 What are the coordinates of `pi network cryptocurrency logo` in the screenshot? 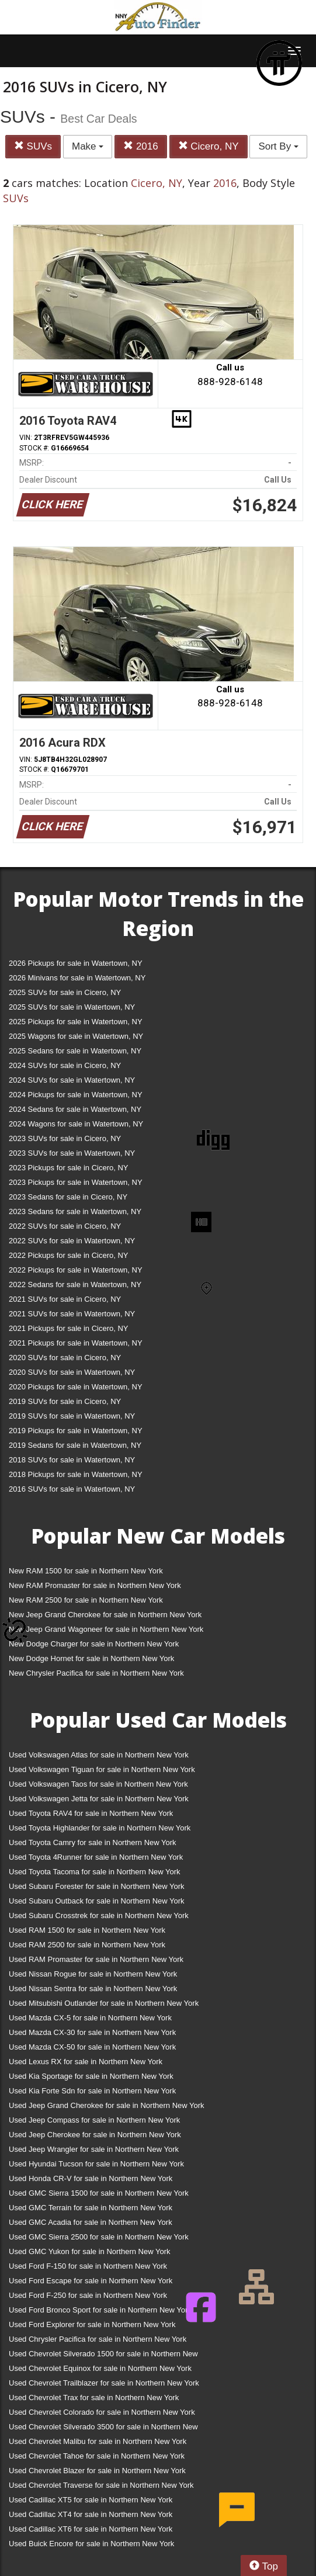 It's located at (279, 63).